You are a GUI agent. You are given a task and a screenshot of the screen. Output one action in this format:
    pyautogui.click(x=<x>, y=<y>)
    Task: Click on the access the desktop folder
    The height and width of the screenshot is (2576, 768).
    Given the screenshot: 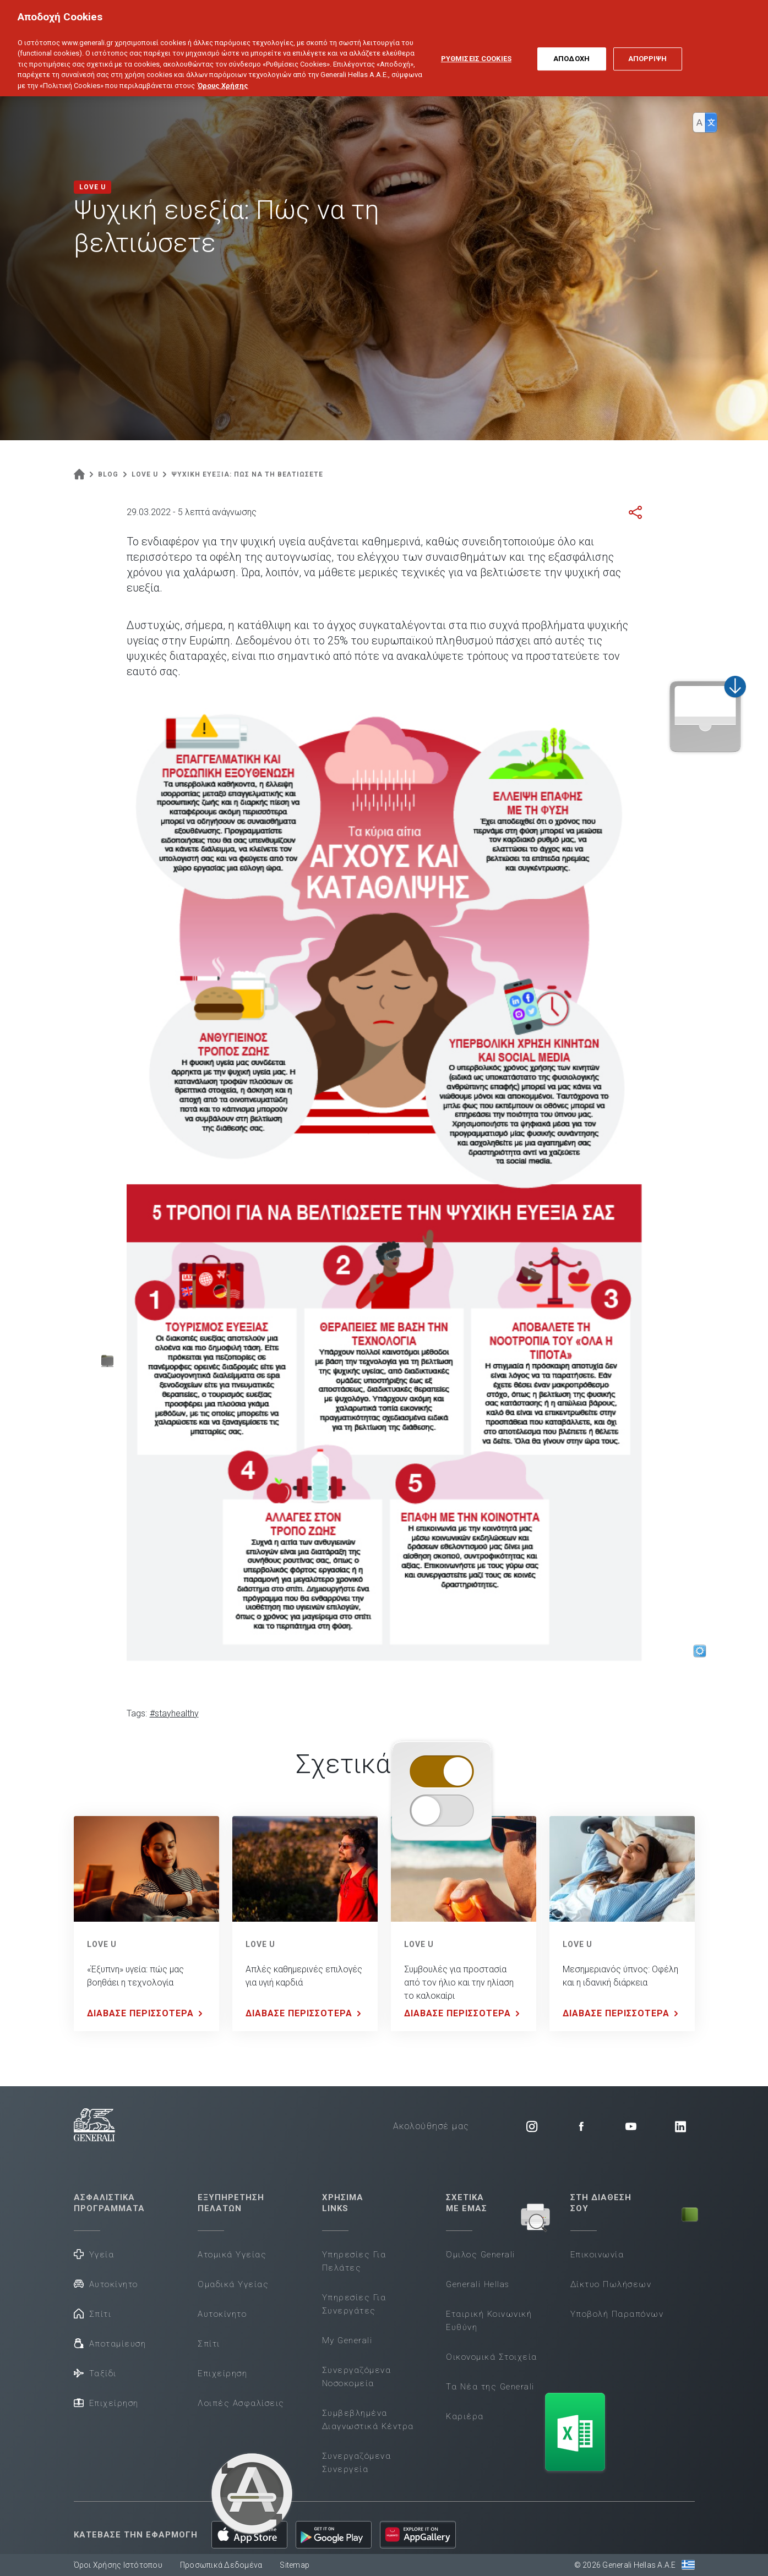 What is the action you would take?
    pyautogui.click(x=690, y=2214)
    